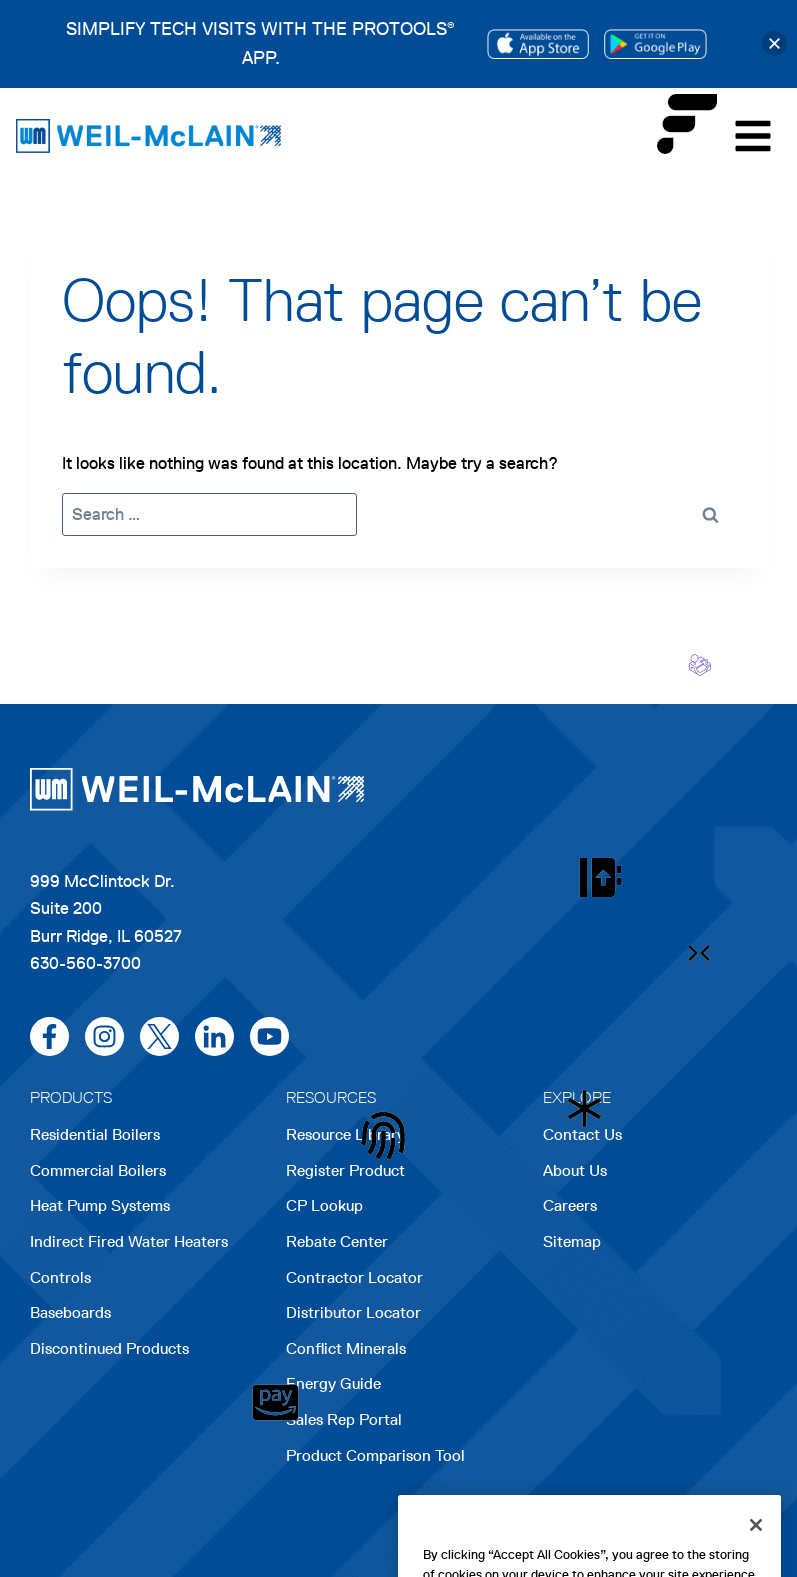 The width and height of the screenshot is (797, 1577). Describe the element at coordinates (275, 1402) in the screenshot. I see `pay with amazon pay at checkout` at that location.